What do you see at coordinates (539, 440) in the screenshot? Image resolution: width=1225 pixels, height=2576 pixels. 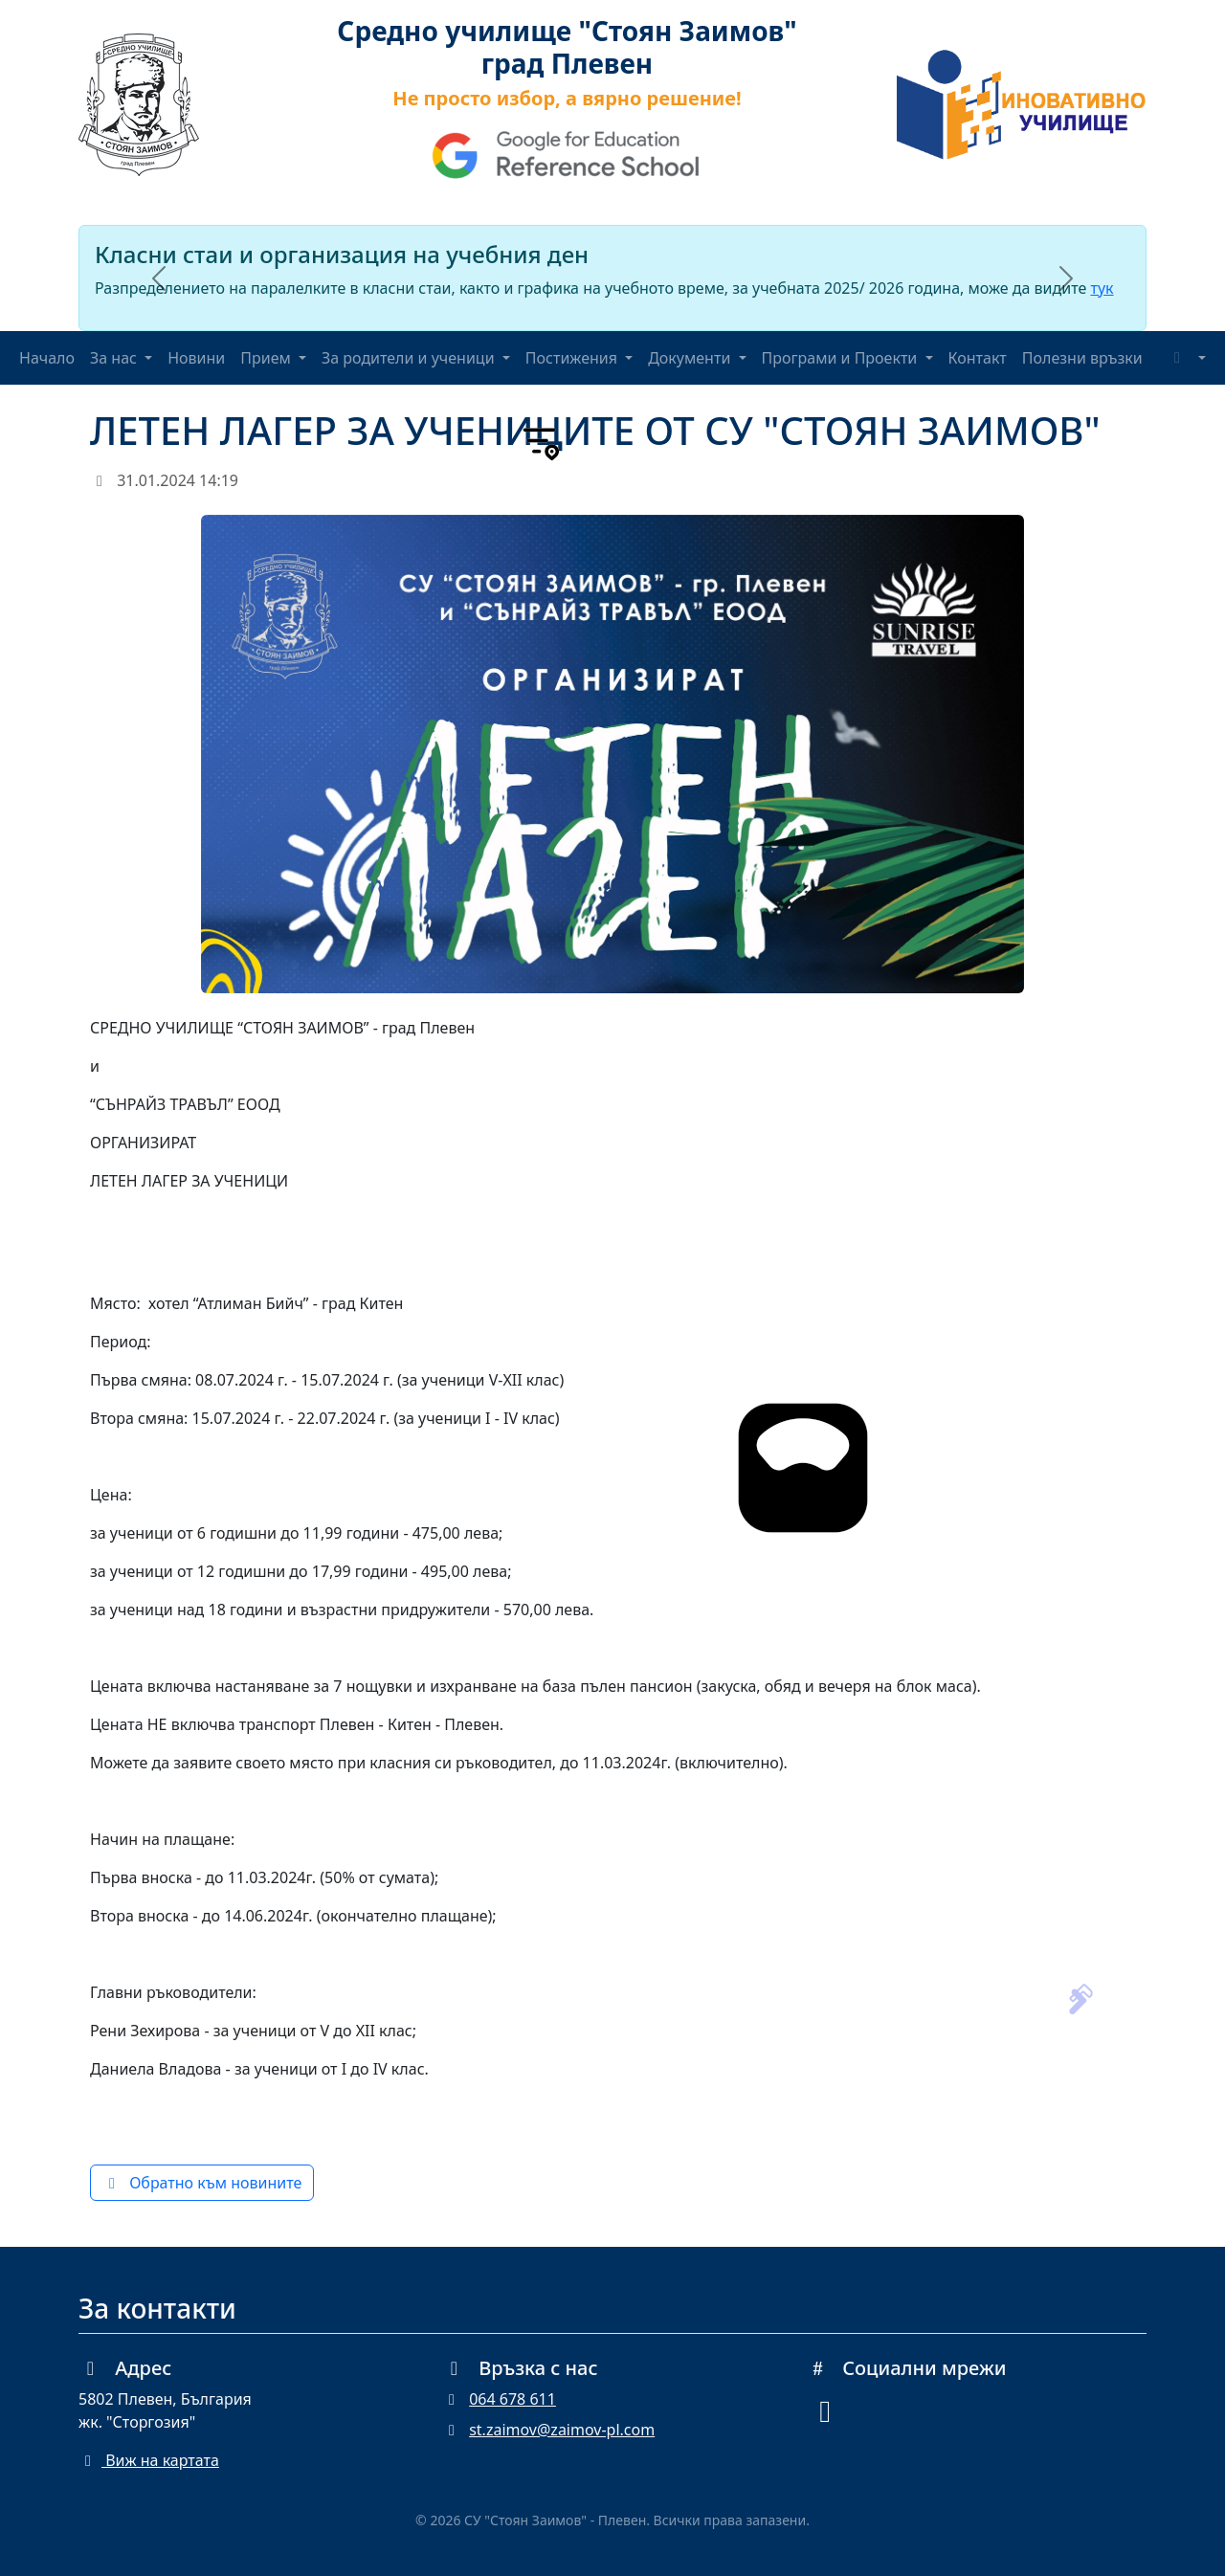 I see `filter results by location` at bounding box center [539, 440].